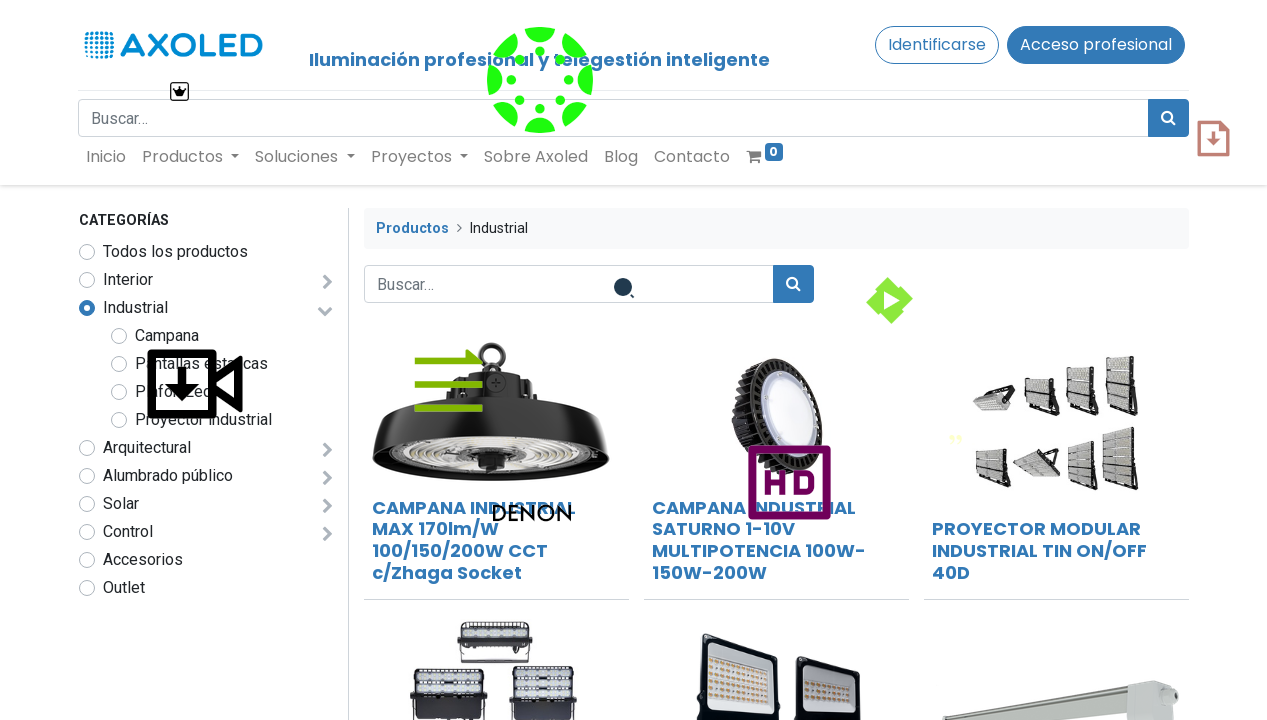  Describe the element at coordinates (624, 288) in the screenshot. I see `search for content or items` at that location.